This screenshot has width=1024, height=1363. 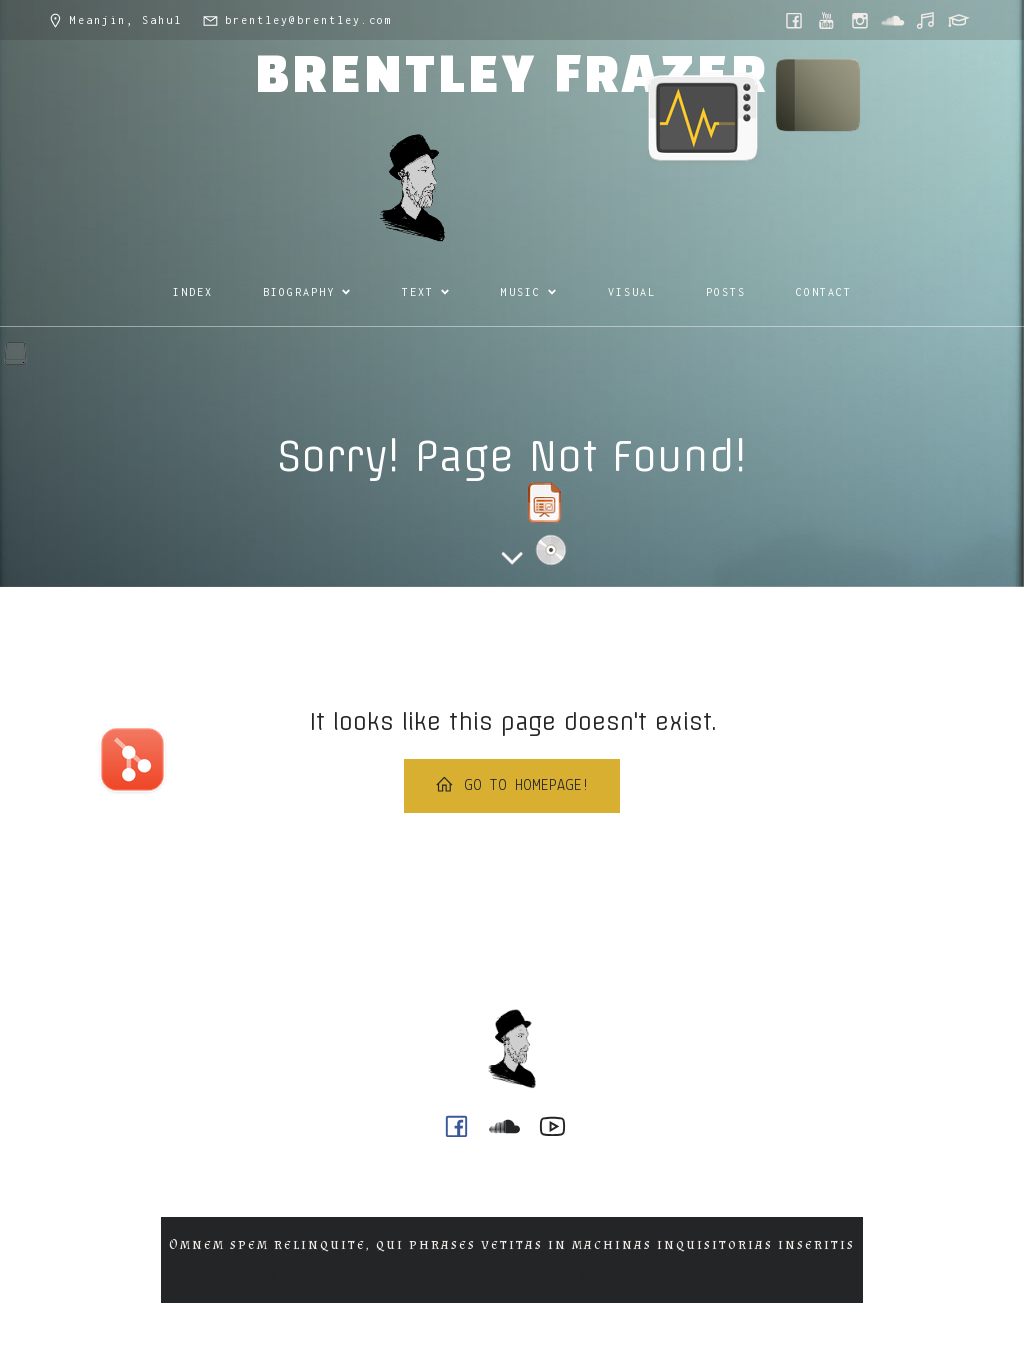 I want to click on open system monitor application, so click(x=703, y=118).